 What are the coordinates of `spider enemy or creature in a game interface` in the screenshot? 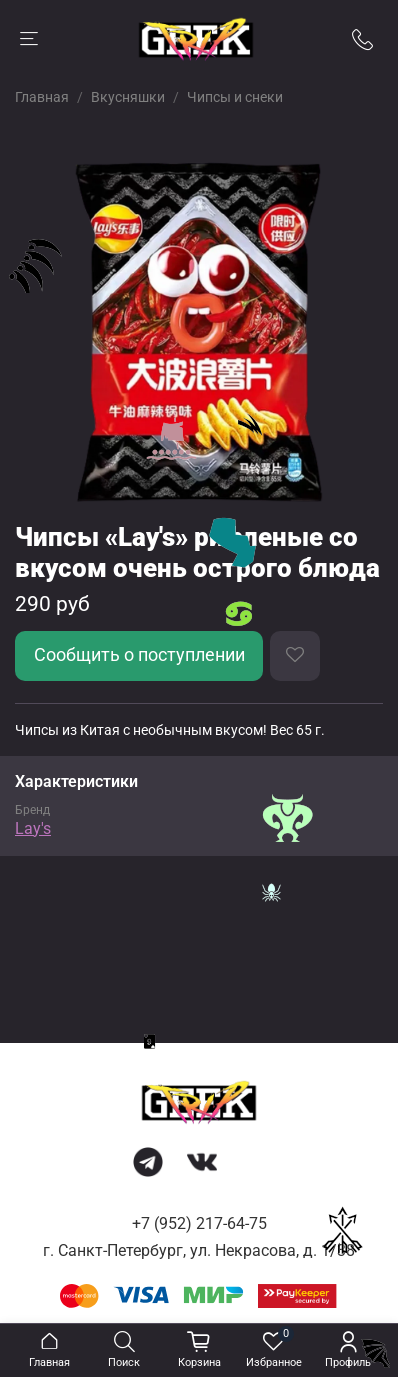 It's located at (271, 892).